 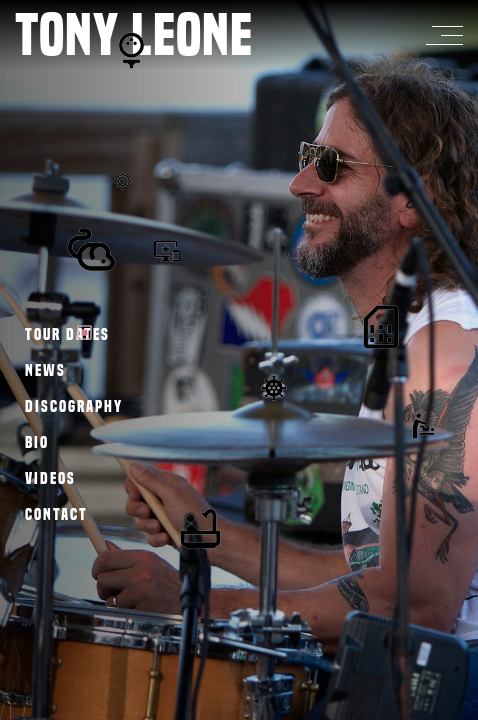 I want to click on indicates bathroom amenities available, so click(x=200, y=528).